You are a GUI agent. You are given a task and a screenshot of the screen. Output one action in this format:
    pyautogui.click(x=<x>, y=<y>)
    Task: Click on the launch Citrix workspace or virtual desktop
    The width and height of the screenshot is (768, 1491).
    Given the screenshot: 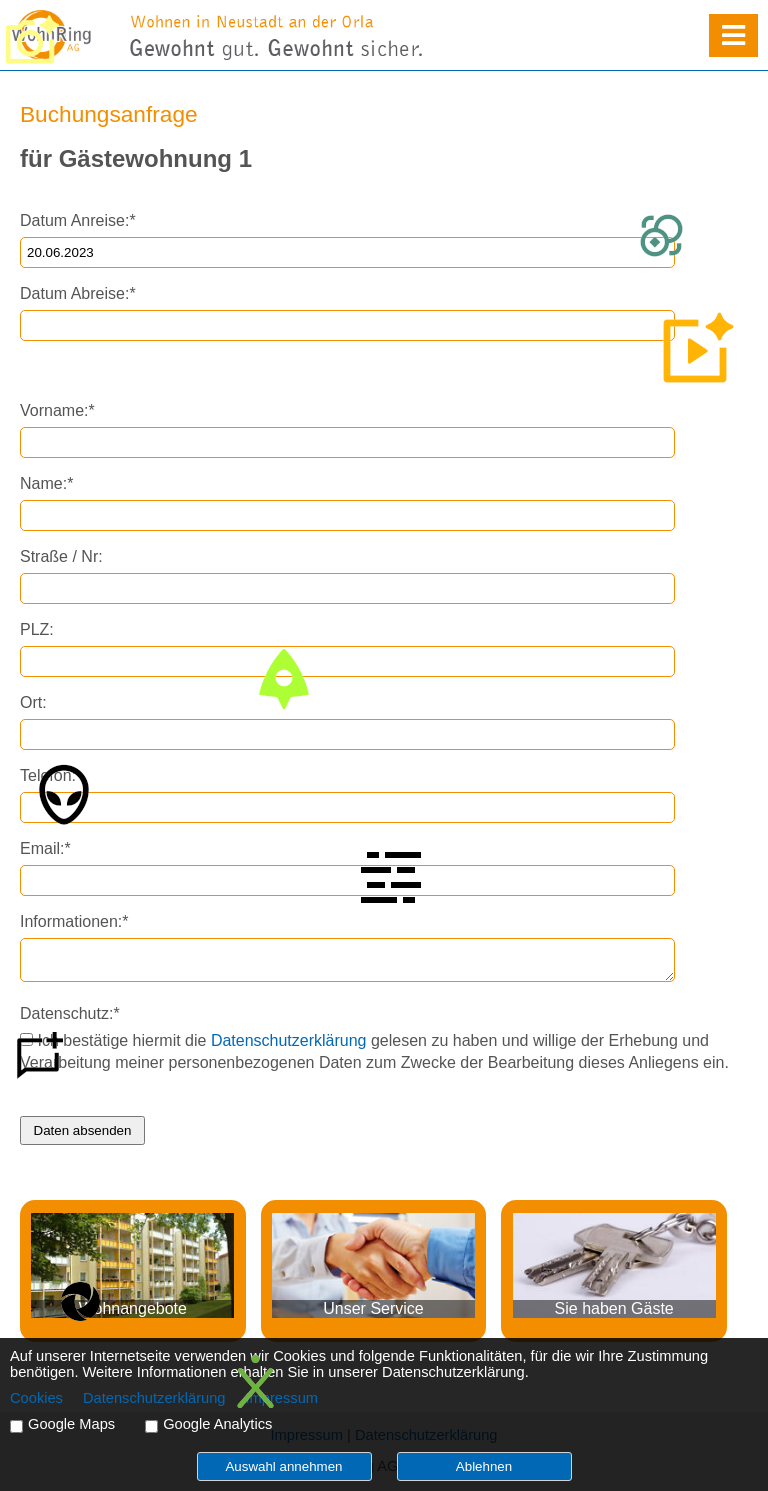 What is the action you would take?
    pyautogui.click(x=255, y=1381)
    